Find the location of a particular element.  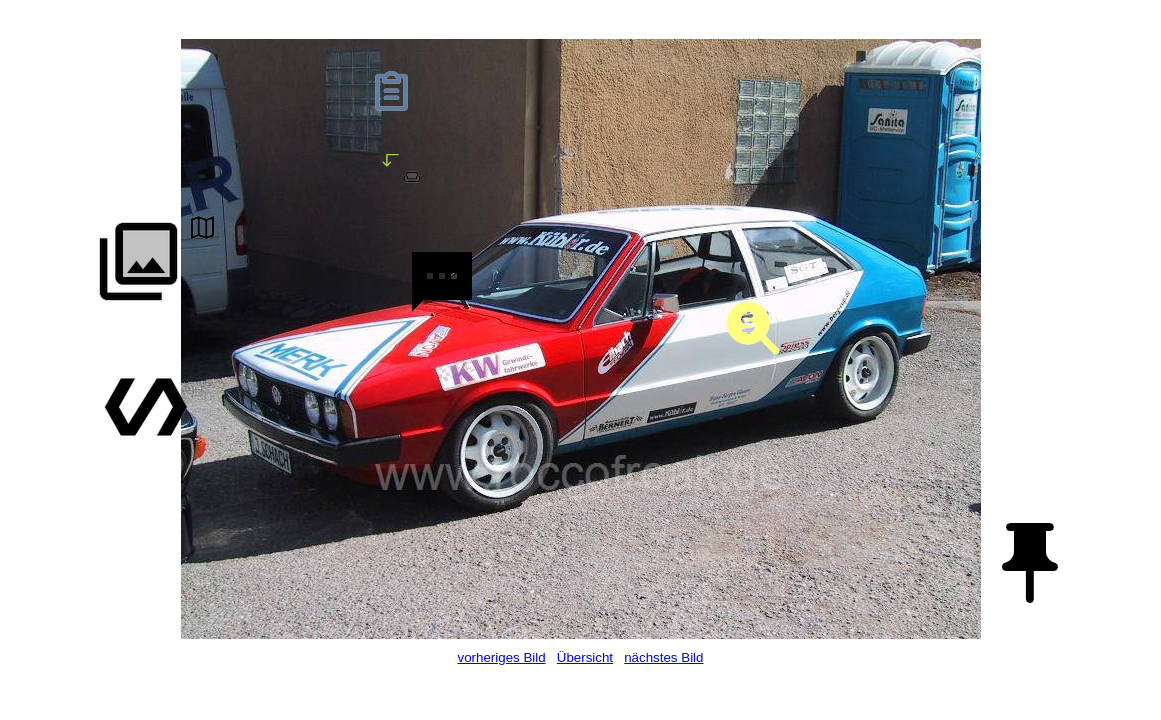

view photo collections or albums is located at coordinates (138, 261).